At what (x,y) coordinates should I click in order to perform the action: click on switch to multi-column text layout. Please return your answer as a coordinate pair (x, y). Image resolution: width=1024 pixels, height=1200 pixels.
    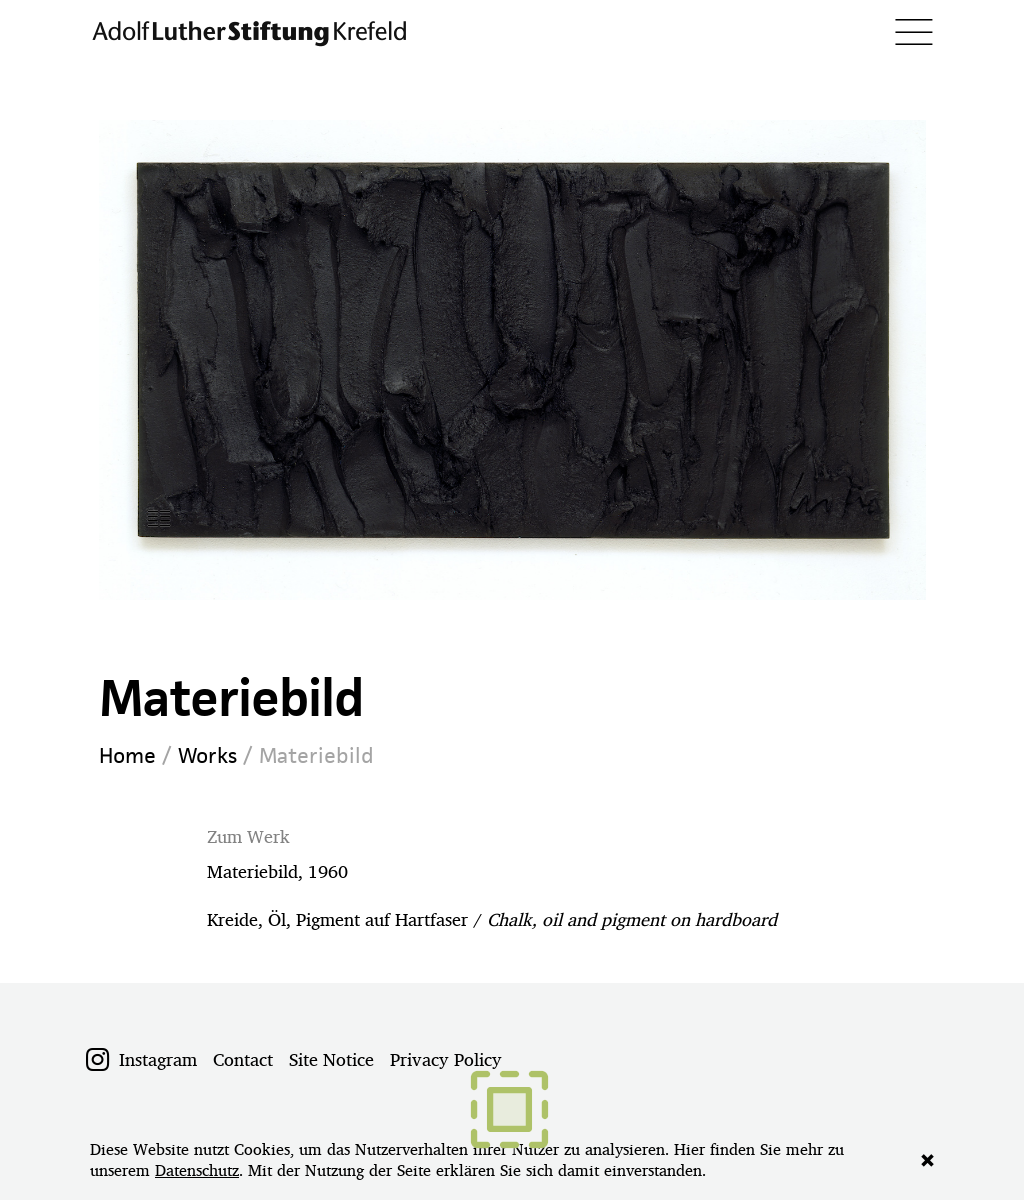
    Looking at the image, I should click on (159, 519).